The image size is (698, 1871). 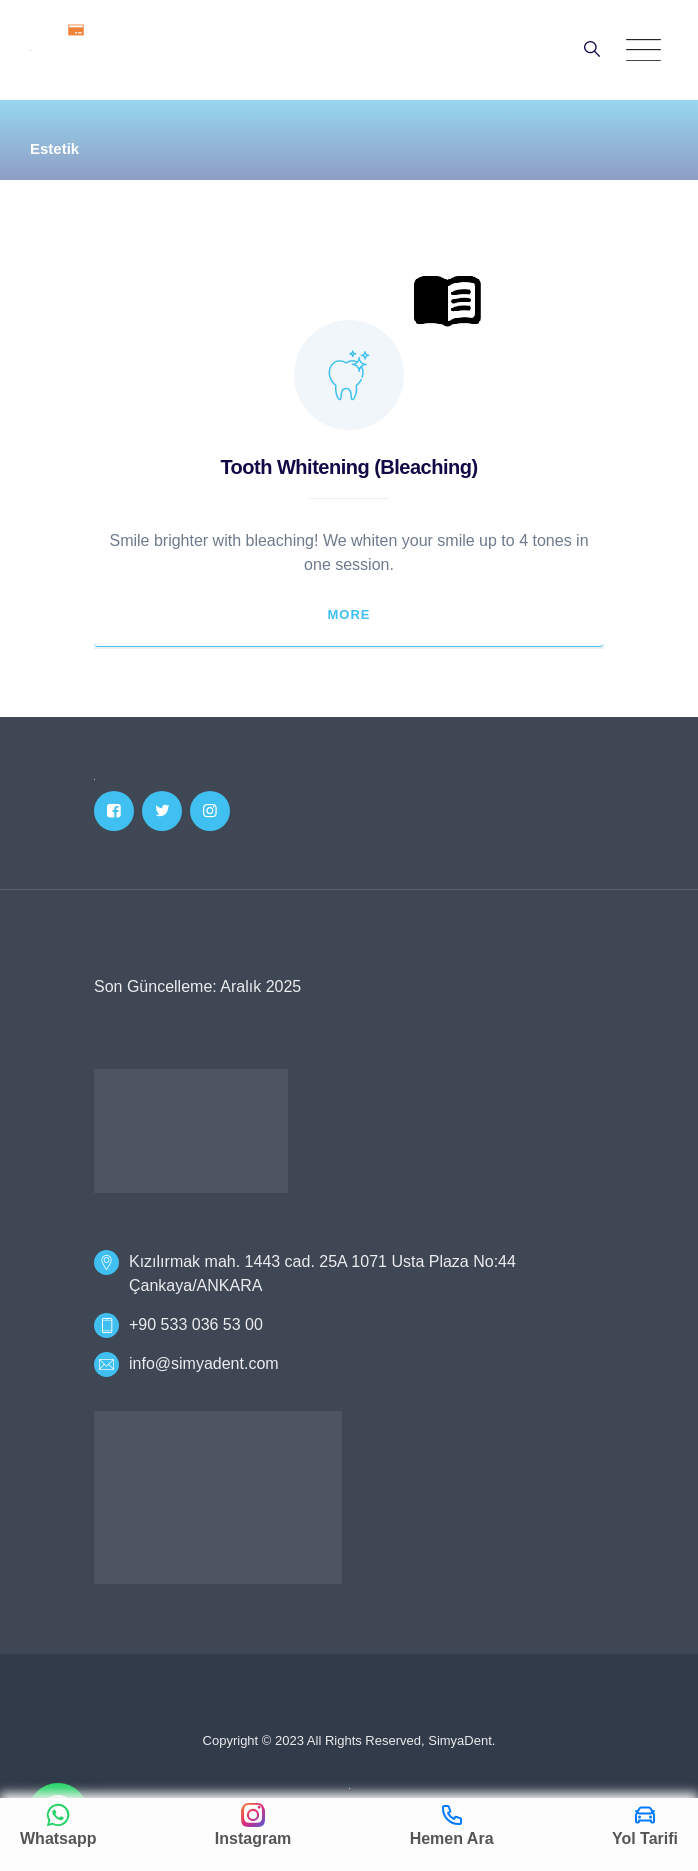 I want to click on open menu or documentation, so click(x=447, y=298).